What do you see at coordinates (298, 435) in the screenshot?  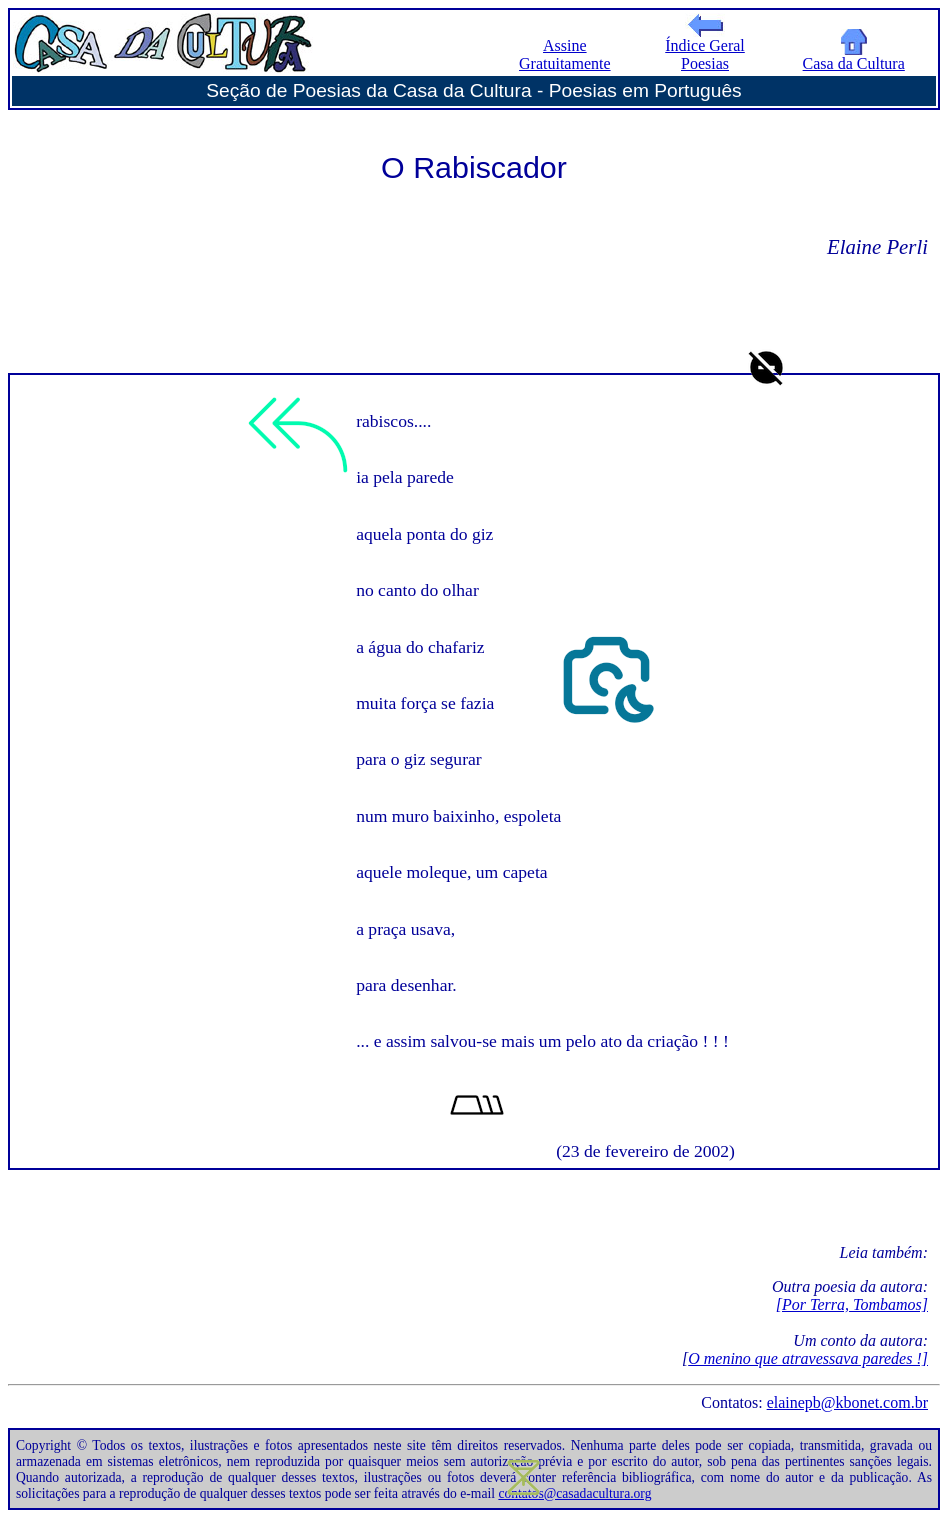 I see `reply all to a message or email` at bounding box center [298, 435].